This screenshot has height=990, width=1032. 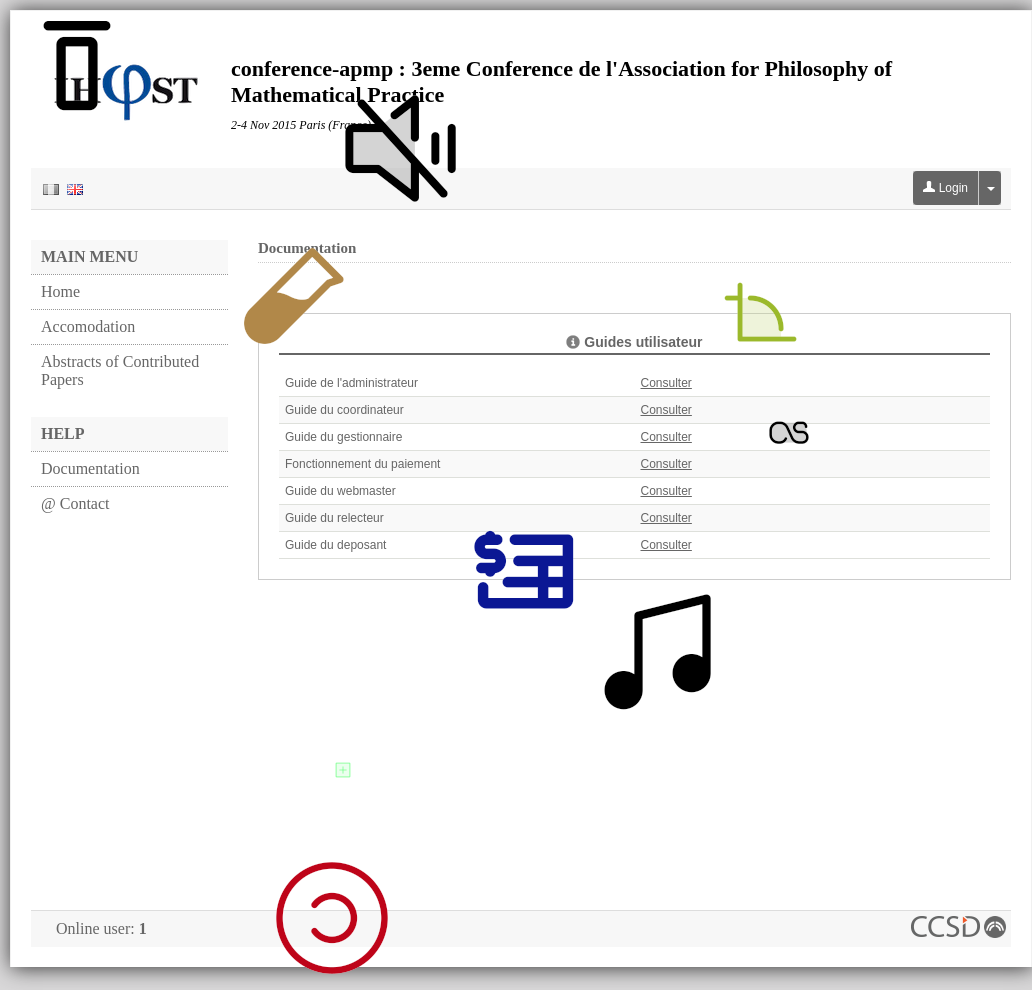 What do you see at coordinates (398, 148) in the screenshot?
I see `mute audio or sound` at bounding box center [398, 148].